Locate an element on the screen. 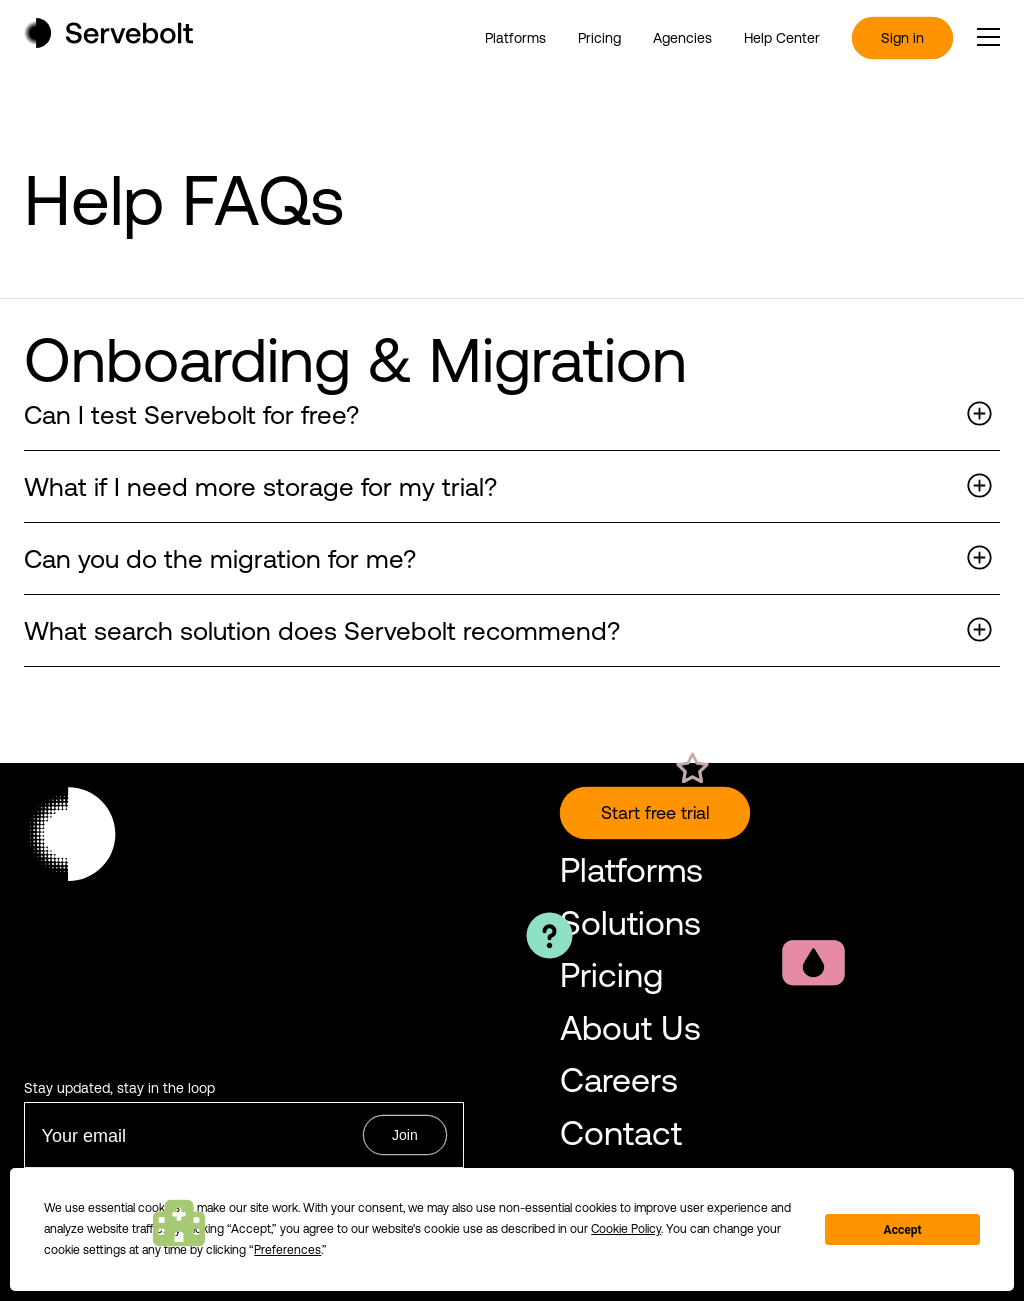 The height and width of the screenshot is (1301, 1024). add to favorites is located at coordinates (692, 768).